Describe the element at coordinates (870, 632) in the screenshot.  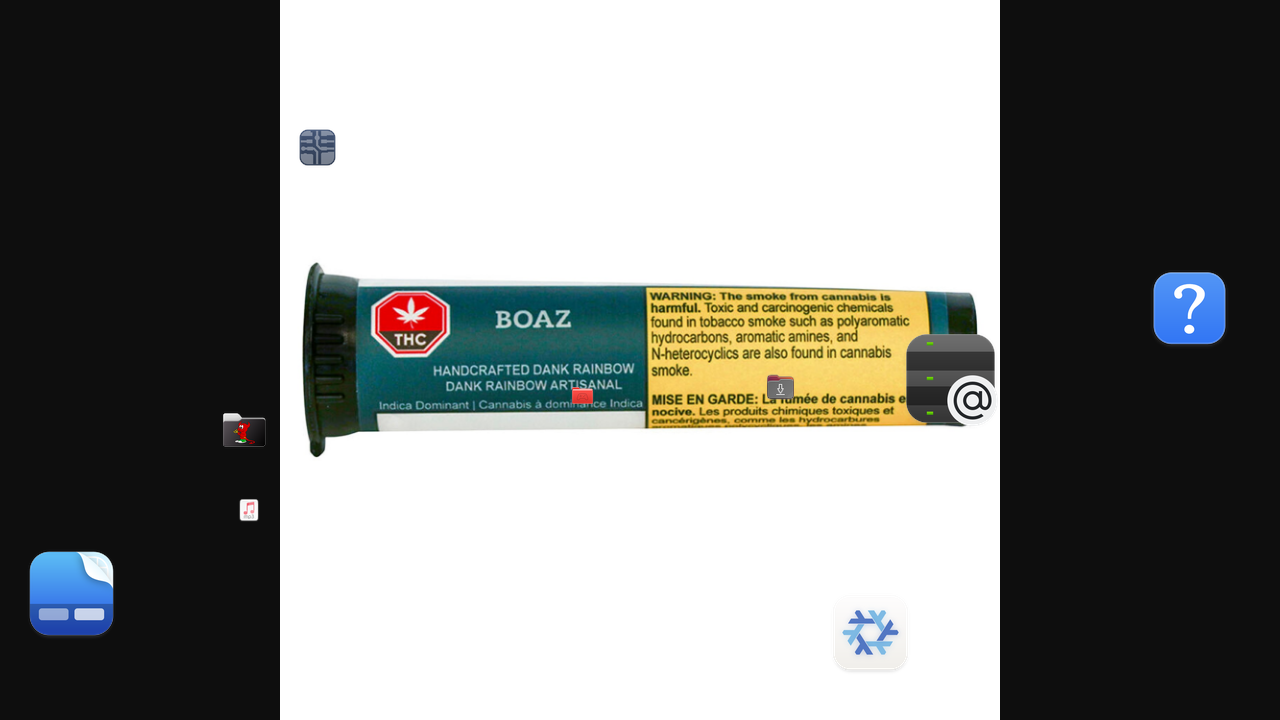
I see `open the nix package manager` at that location.